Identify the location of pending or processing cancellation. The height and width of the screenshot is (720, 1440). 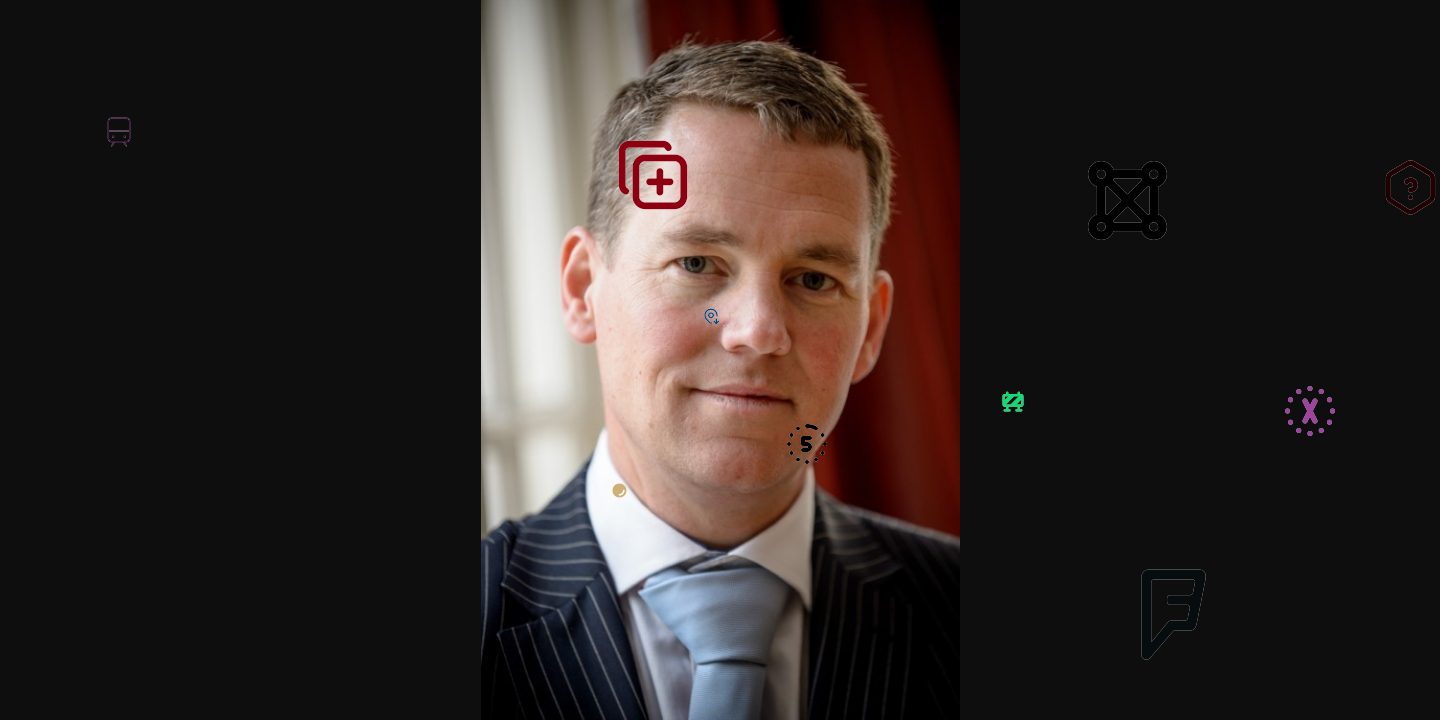
(1310, 411).